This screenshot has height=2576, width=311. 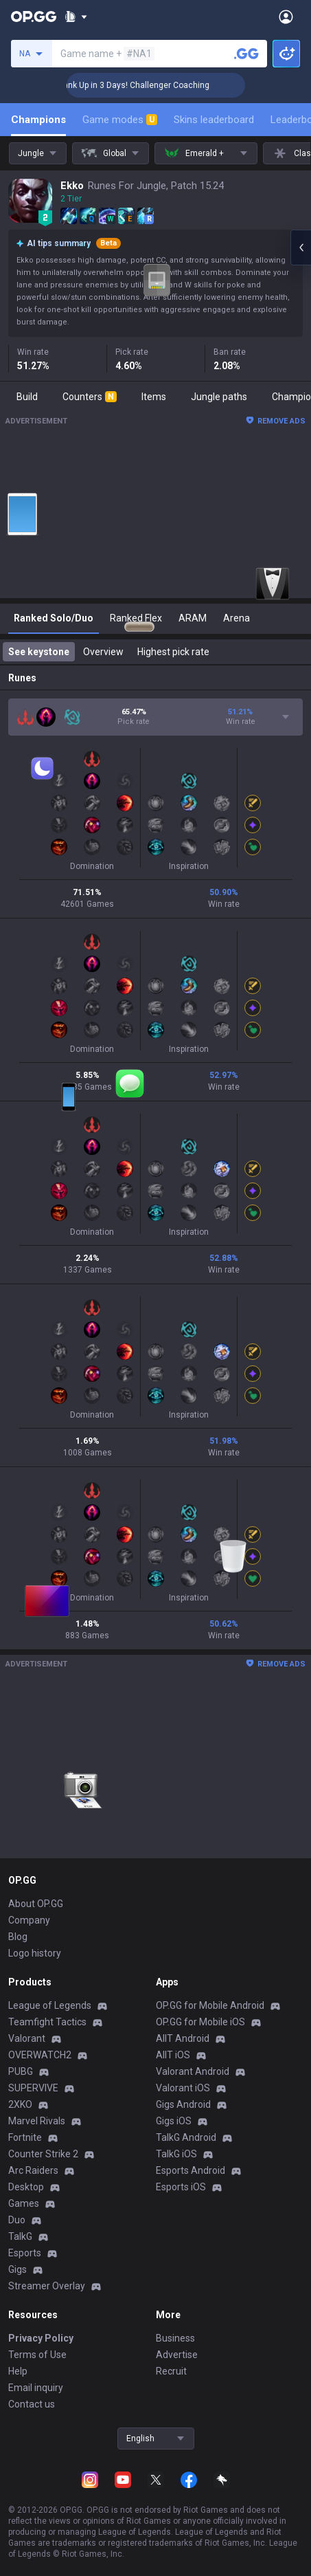 What do you see at coordinates (22, 514) in the screenshot?
I see `iPad Pro device with cellular connectivity` at bounding box center [22, 514].